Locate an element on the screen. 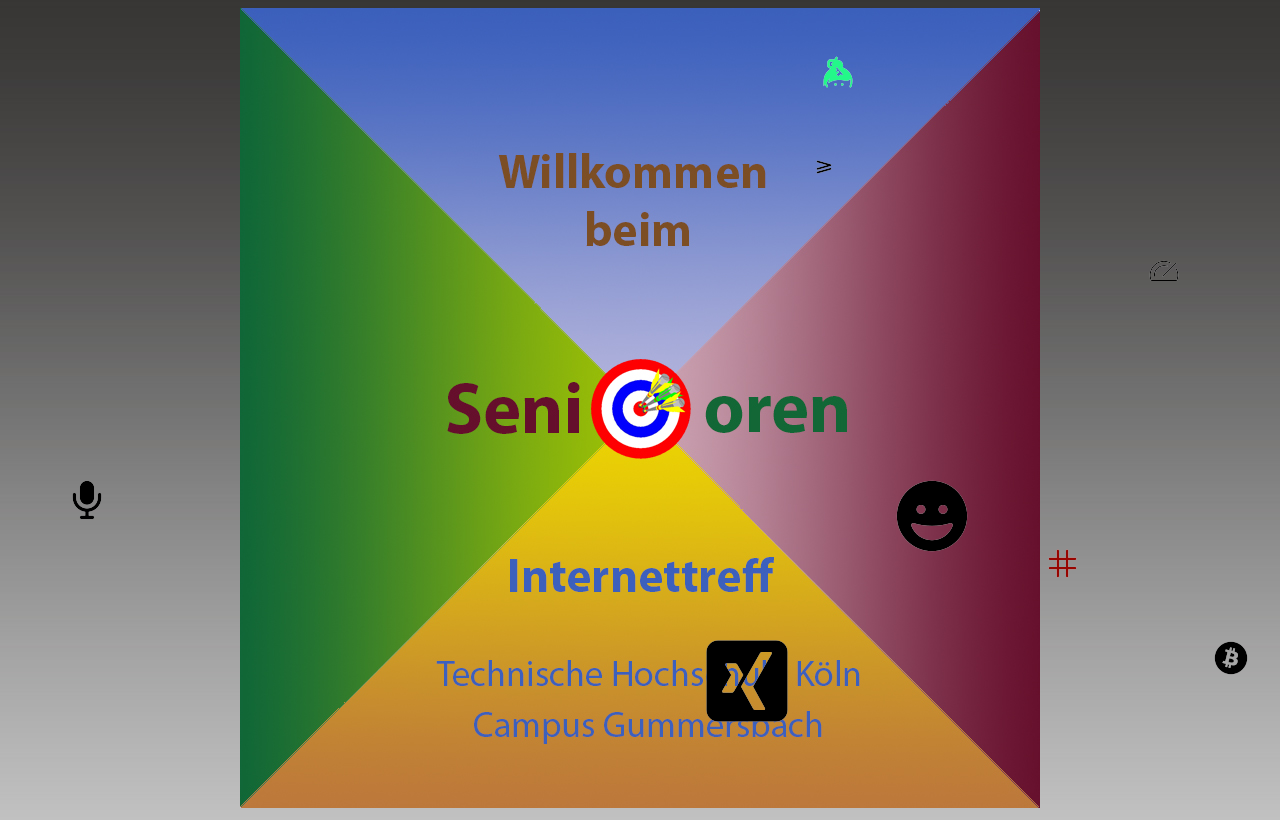 The image size is (1280, 820). greater than or equal to mathematical operator is located at coordinates (824, 167).